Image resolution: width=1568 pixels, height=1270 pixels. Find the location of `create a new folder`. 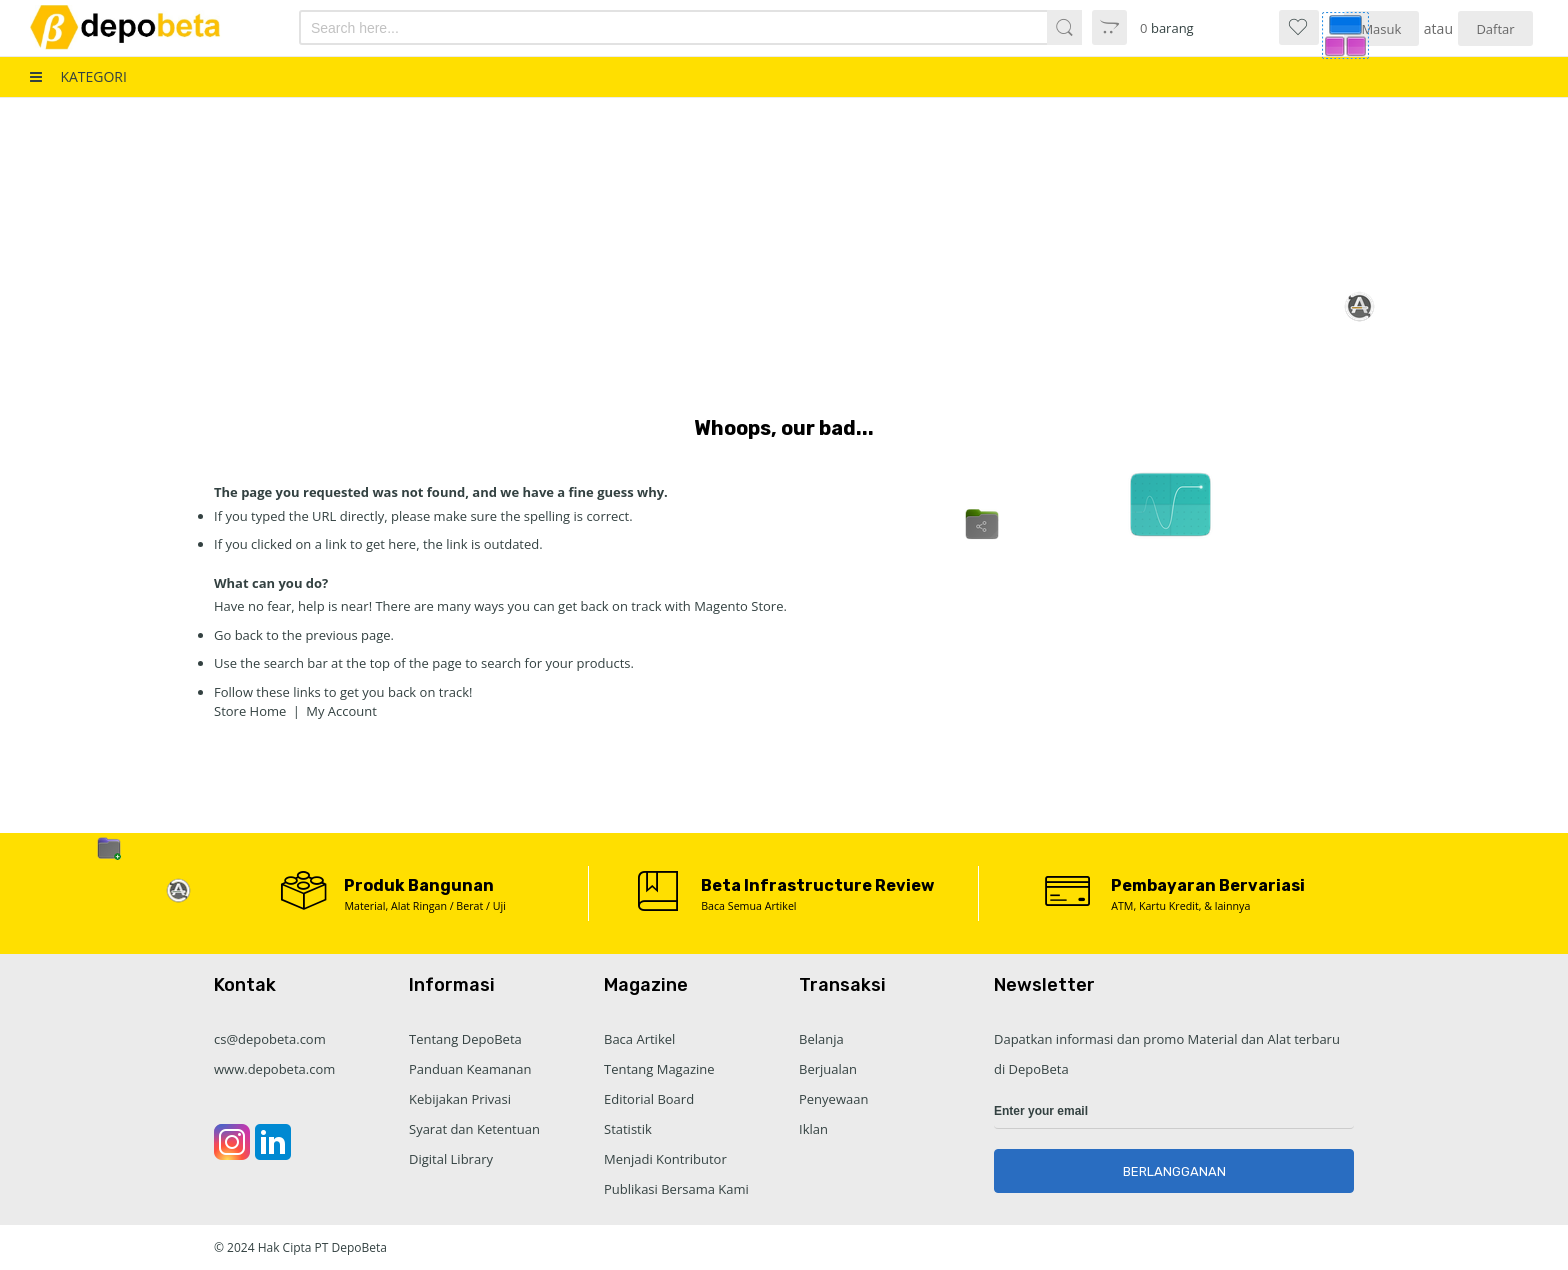

create a new folder is located at coordinates (109, 848).